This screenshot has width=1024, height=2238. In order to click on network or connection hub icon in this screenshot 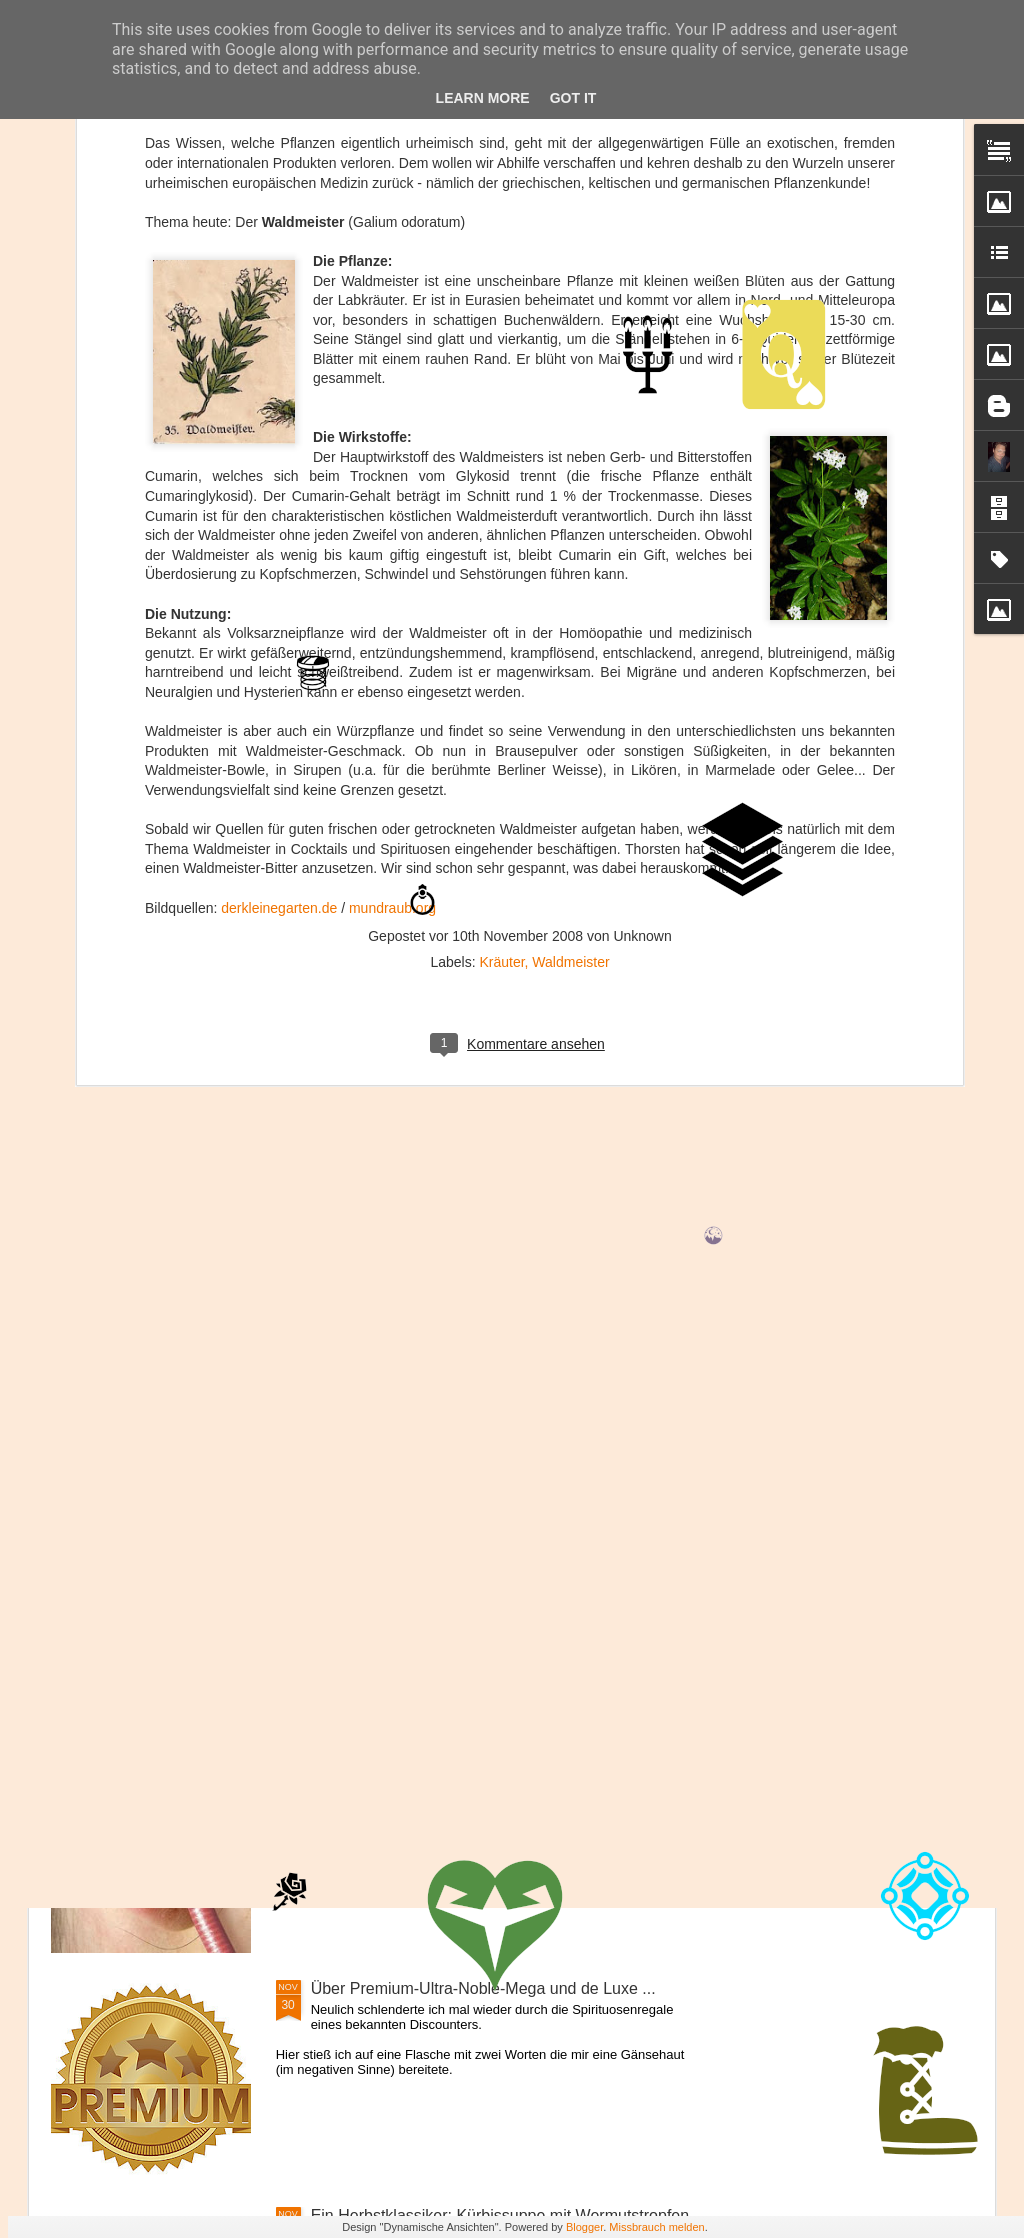, I will do `click(925, 1896)`.